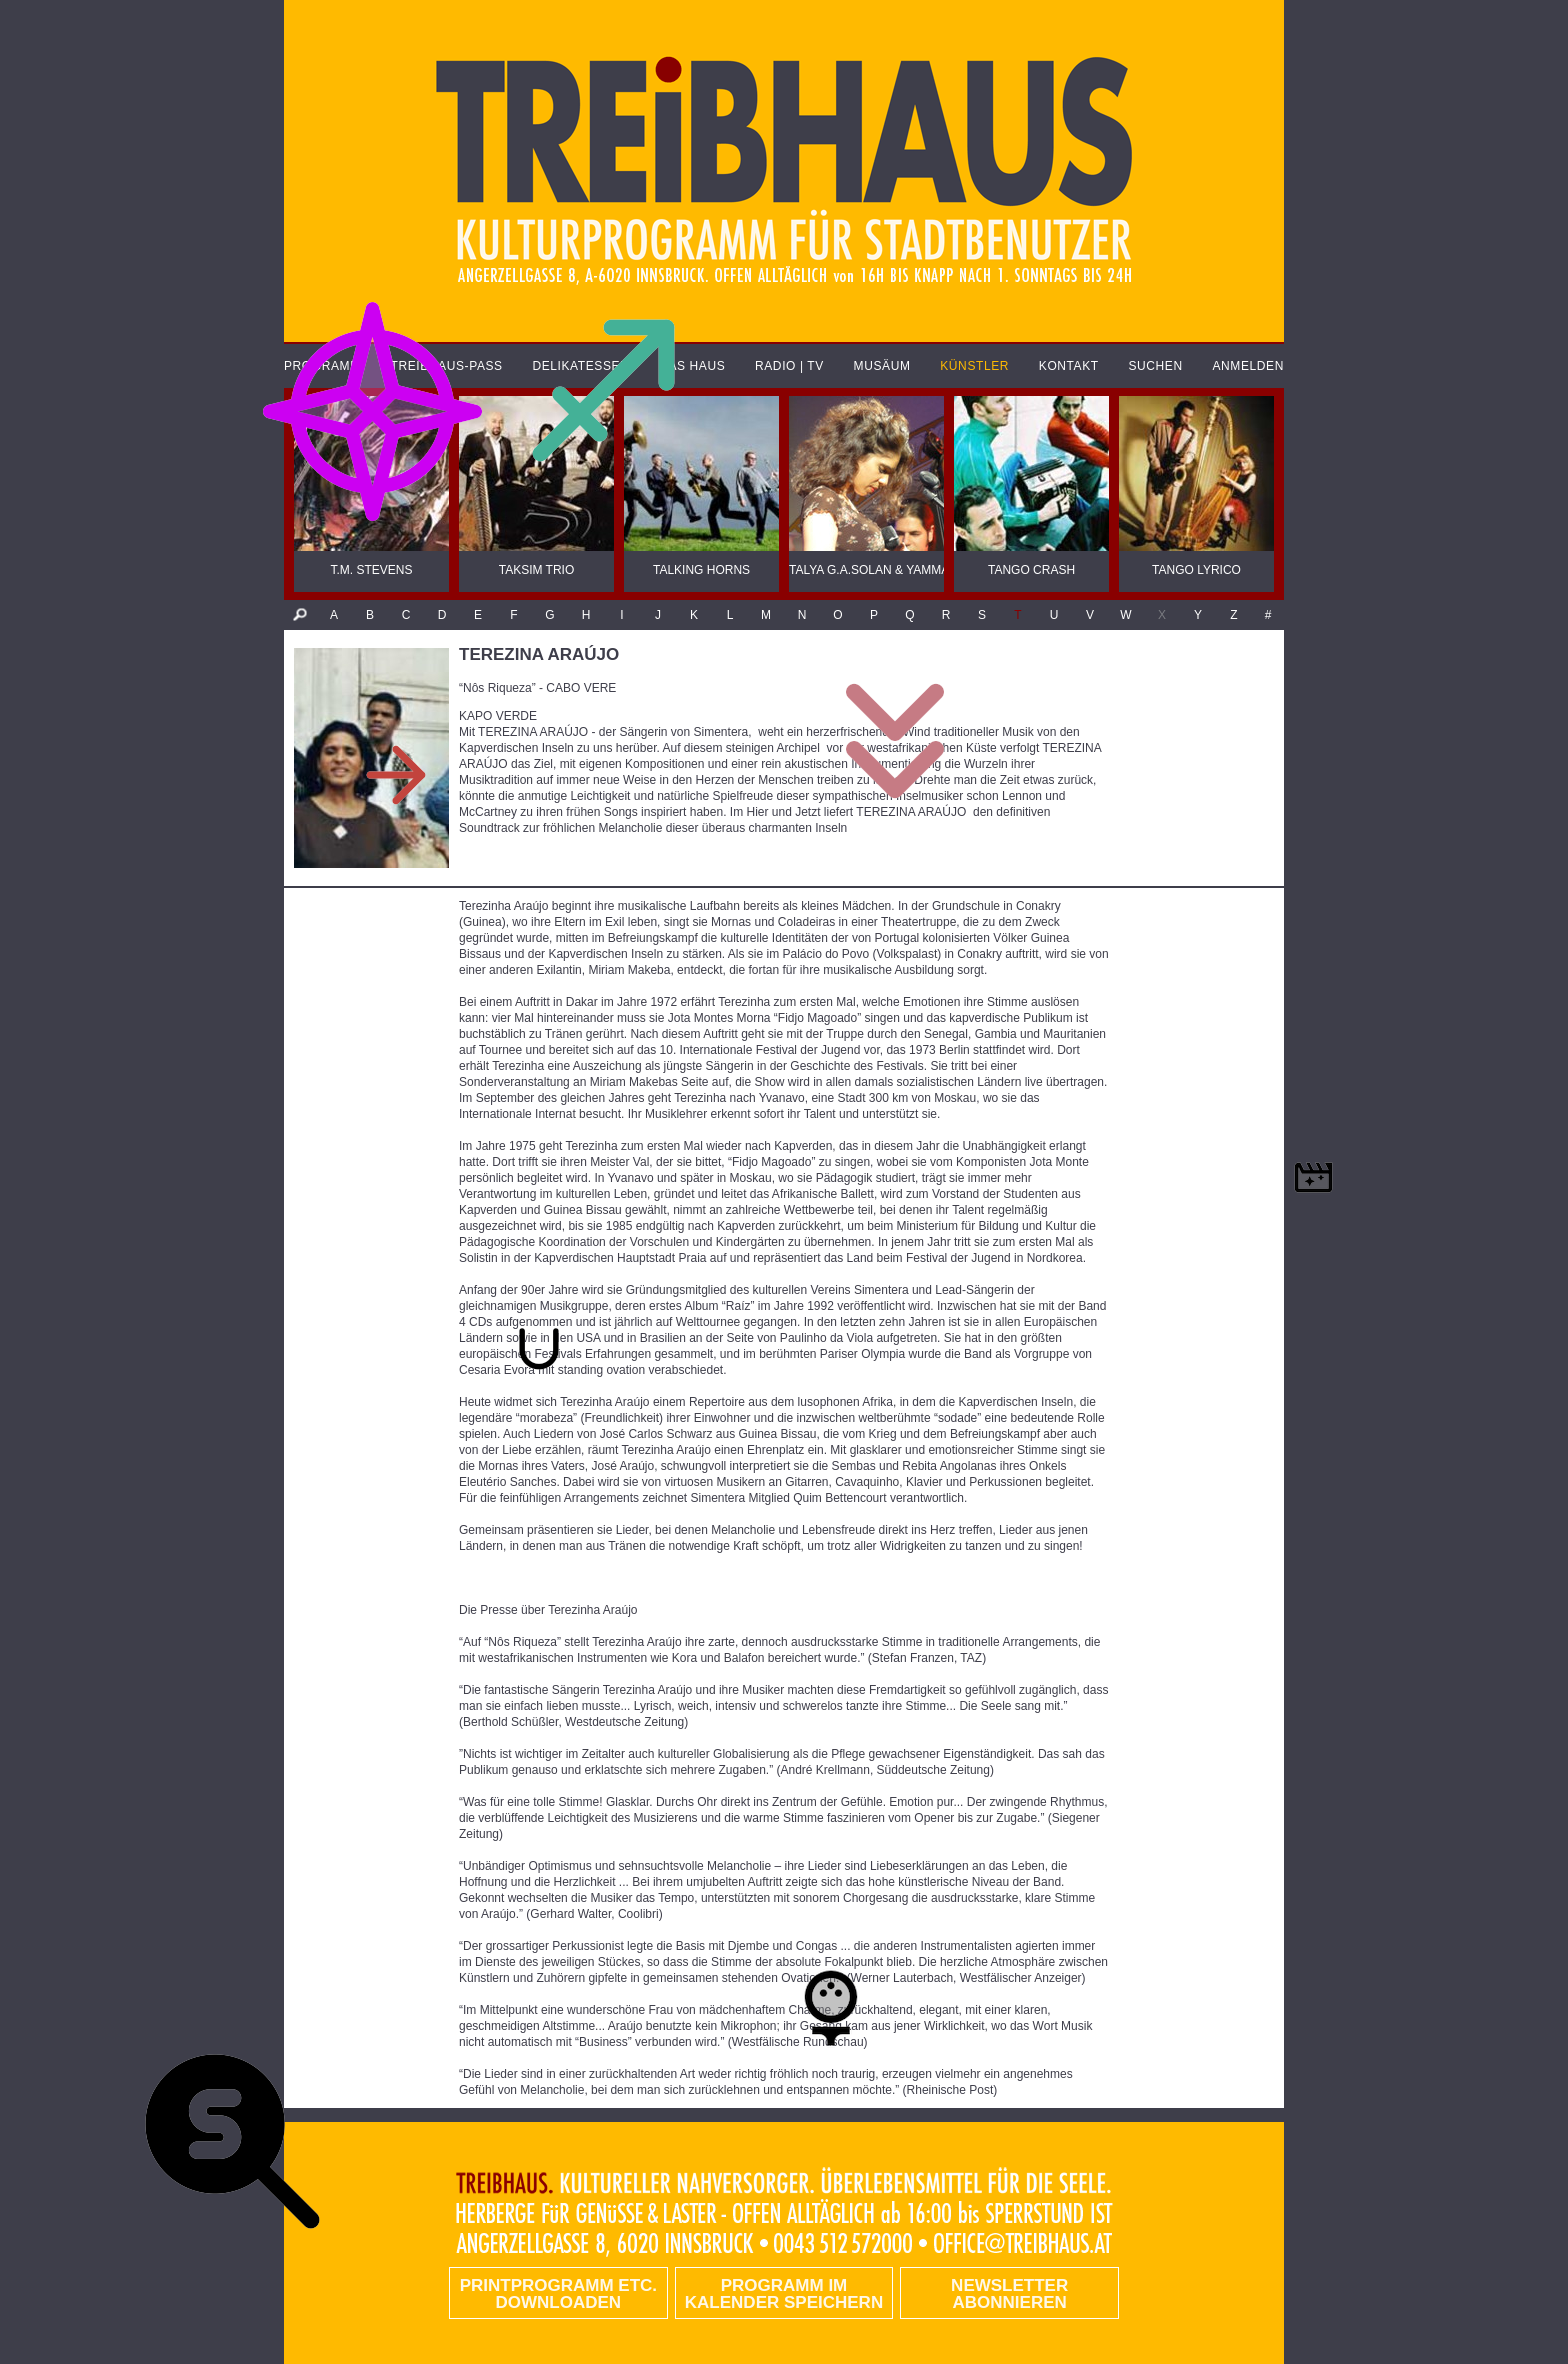  I want to click on combine or merge selected items, so click(539, 1346).